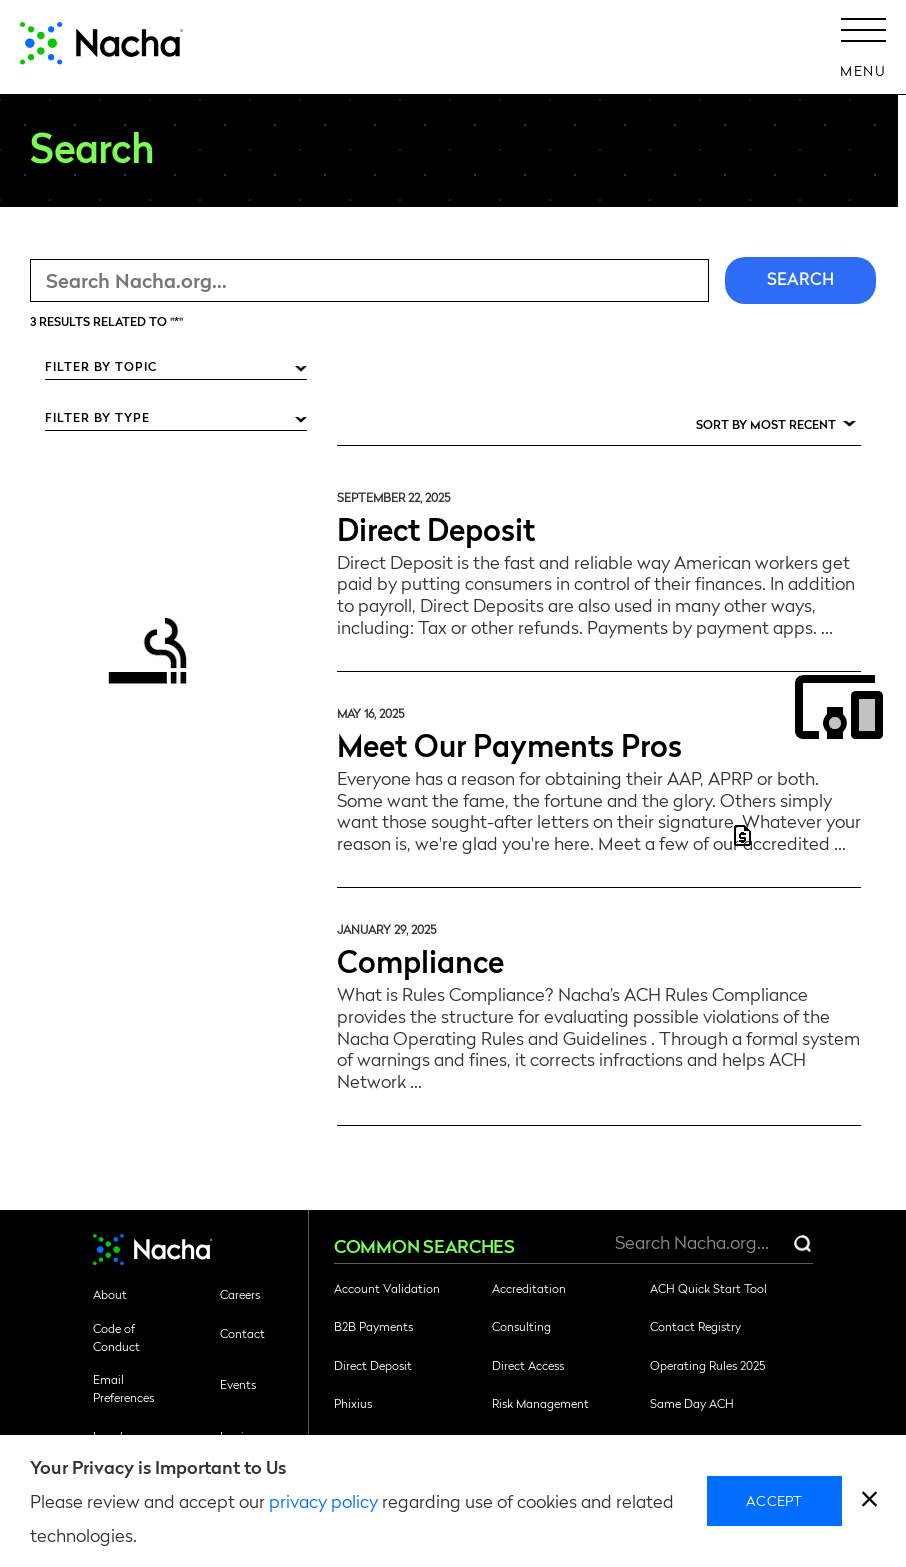 The image size is (906, 1567). What do you see at coordinates (839, 707) in the screenshot?
I see `view other connected devices` at bounding box center [839, 707].